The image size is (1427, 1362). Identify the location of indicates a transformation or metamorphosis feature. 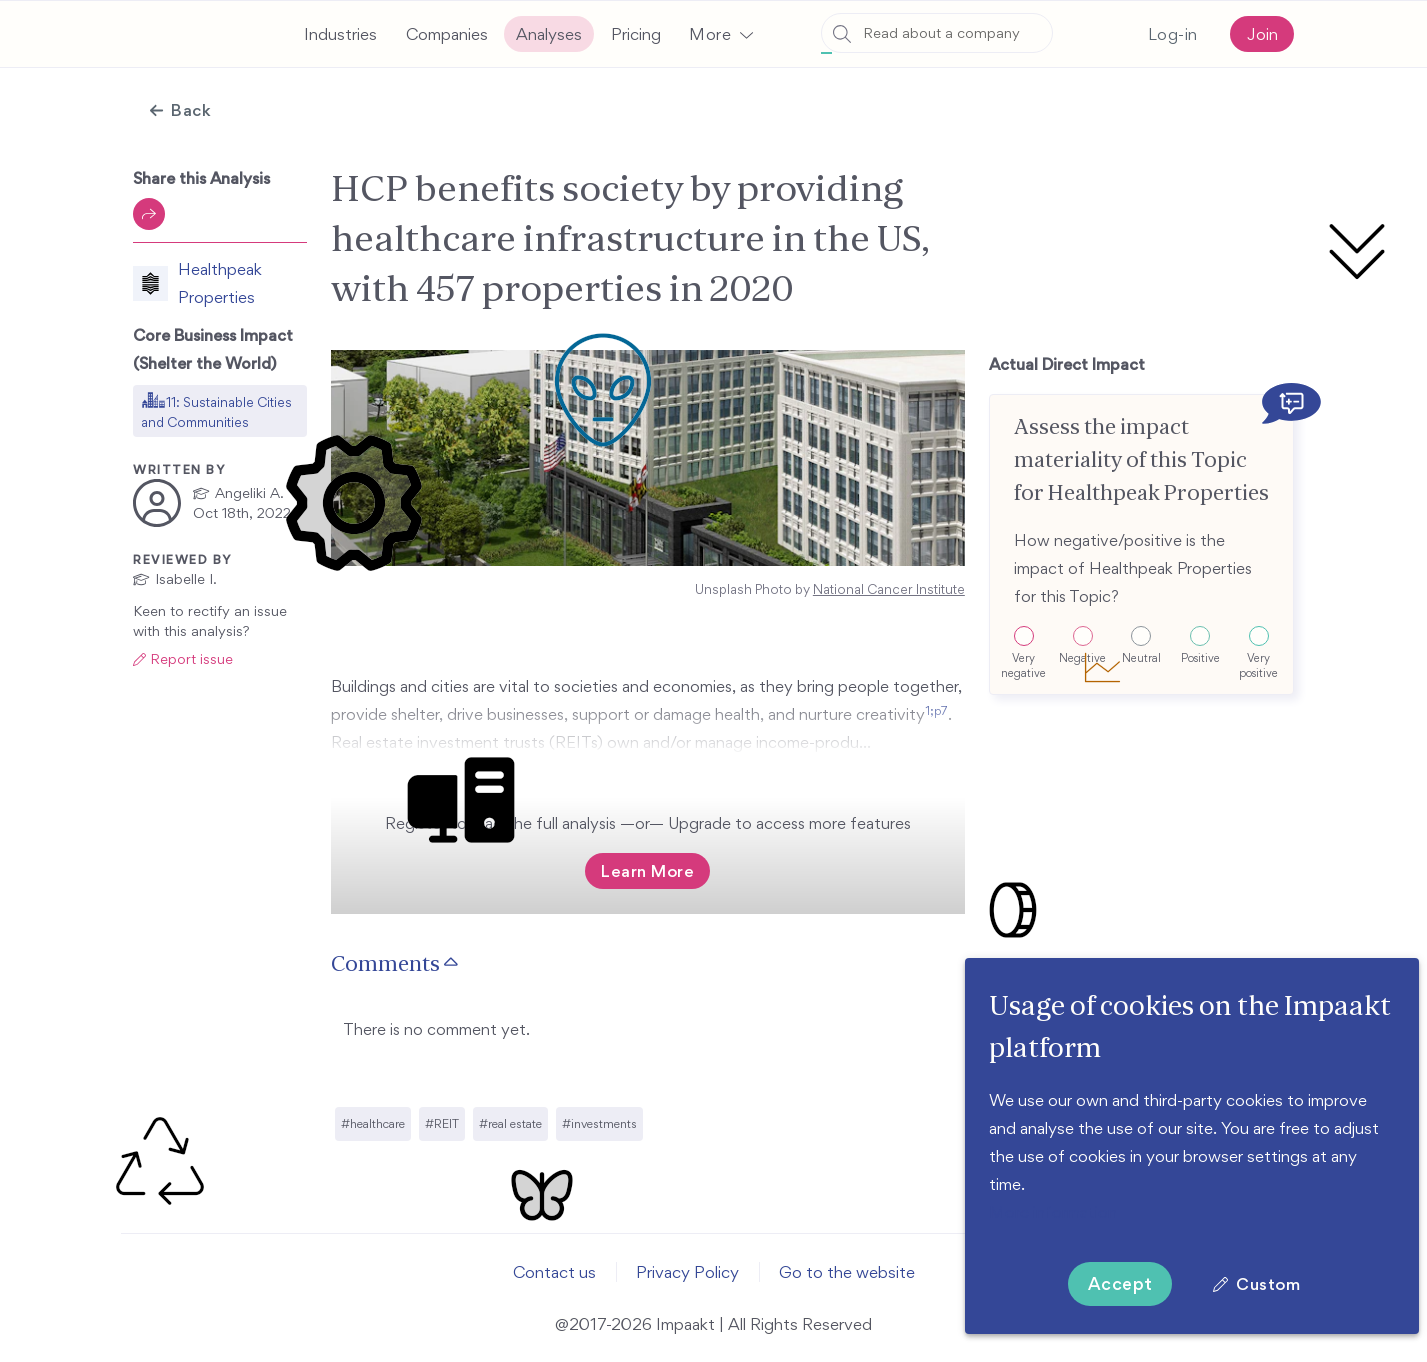
(542, 1194).